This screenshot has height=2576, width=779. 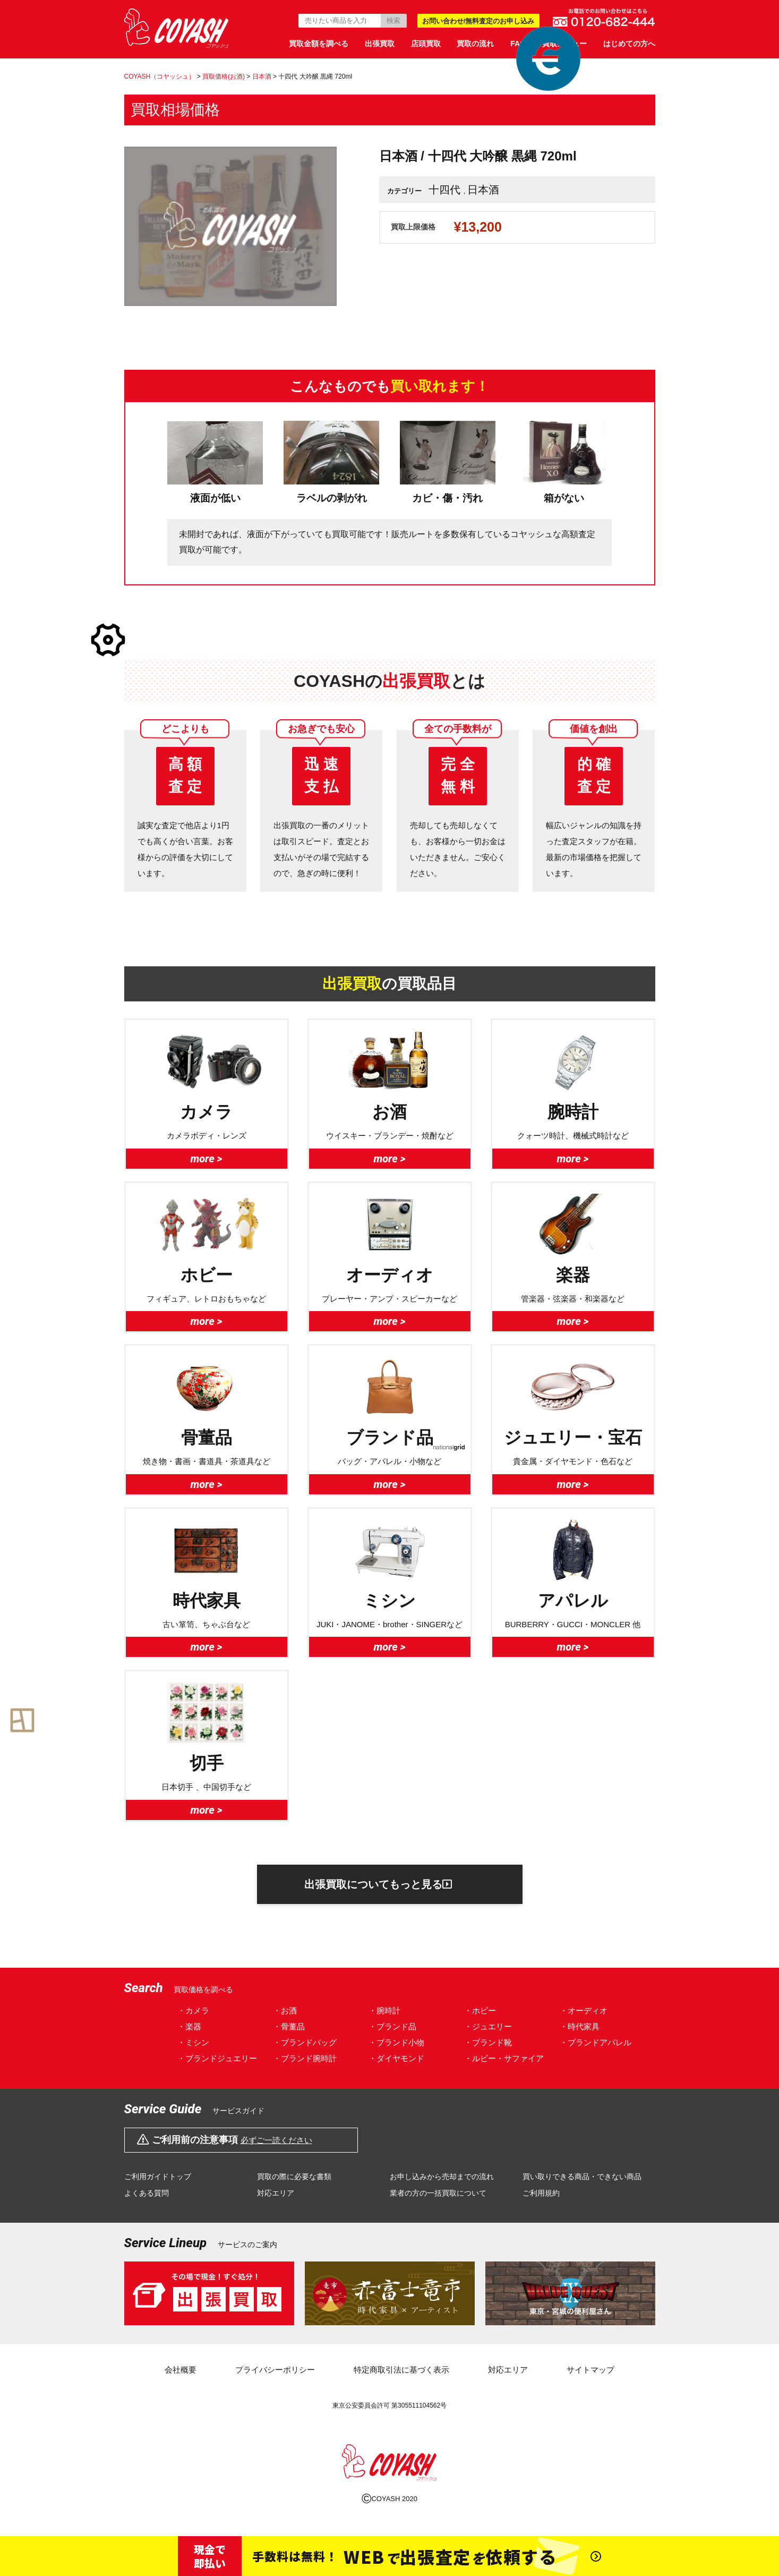 What do you see at coordinates (108, 640) in the screenshot?
I see `access settings or preferences` at bounding box center [108, 640].